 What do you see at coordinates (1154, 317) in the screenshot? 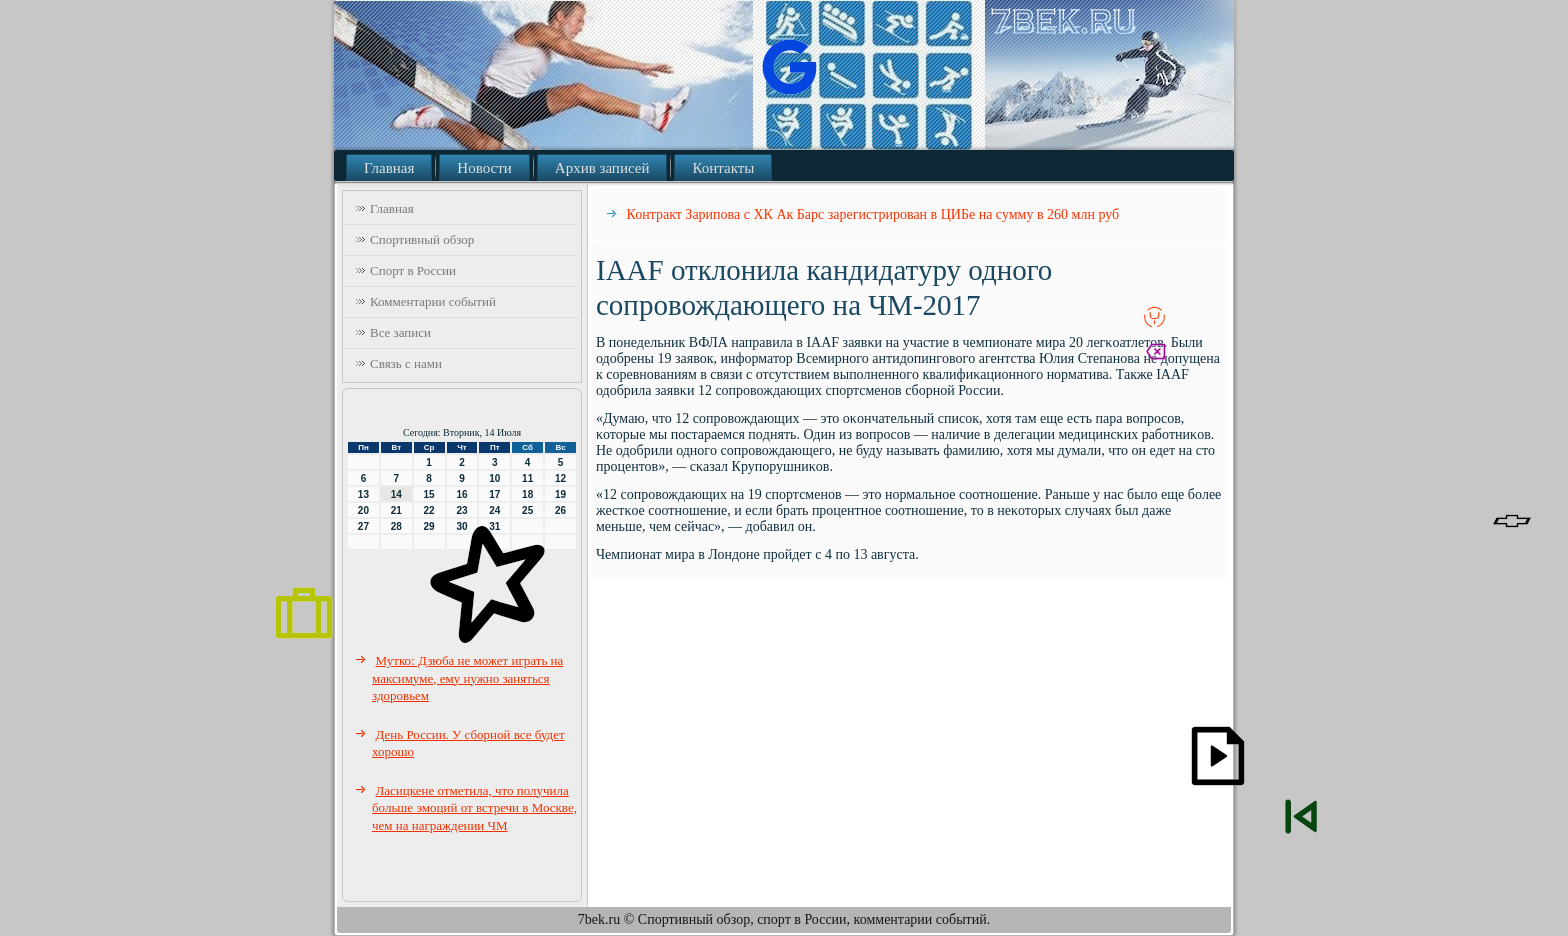
I see `bity cryptocurrency exchange logo` at bounding box center [1154, 317].